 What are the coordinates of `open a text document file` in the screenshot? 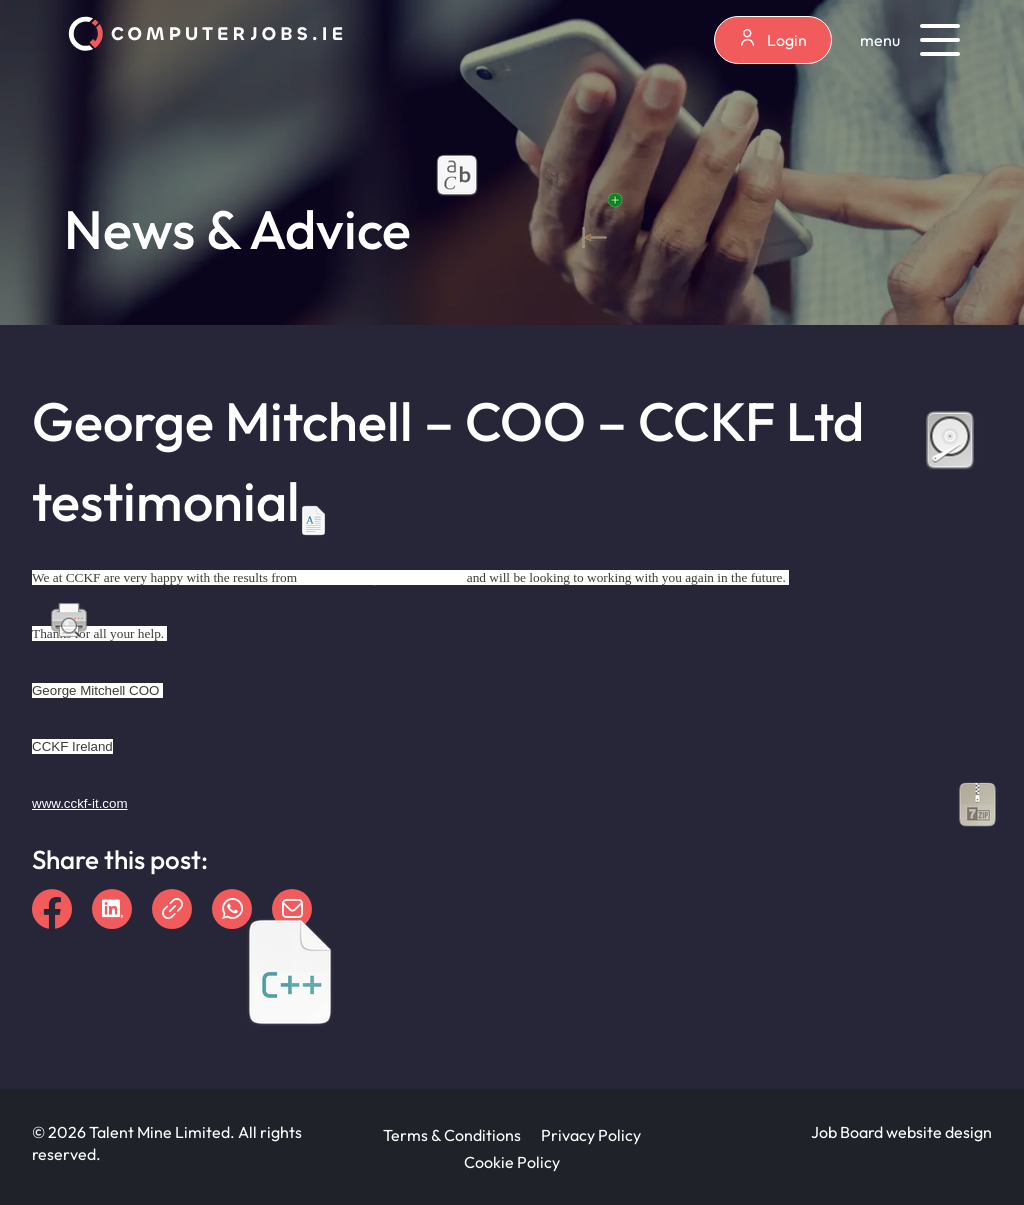 It's located at (313, 520).